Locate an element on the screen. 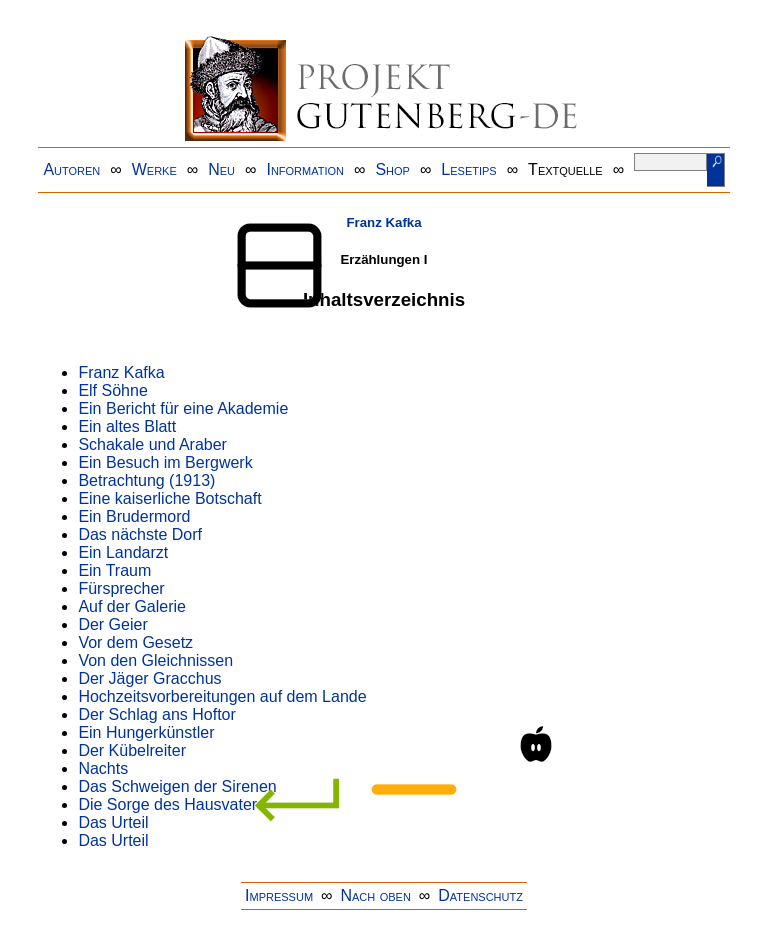  switch to two-row layout view is located at coordinates (279, 265).